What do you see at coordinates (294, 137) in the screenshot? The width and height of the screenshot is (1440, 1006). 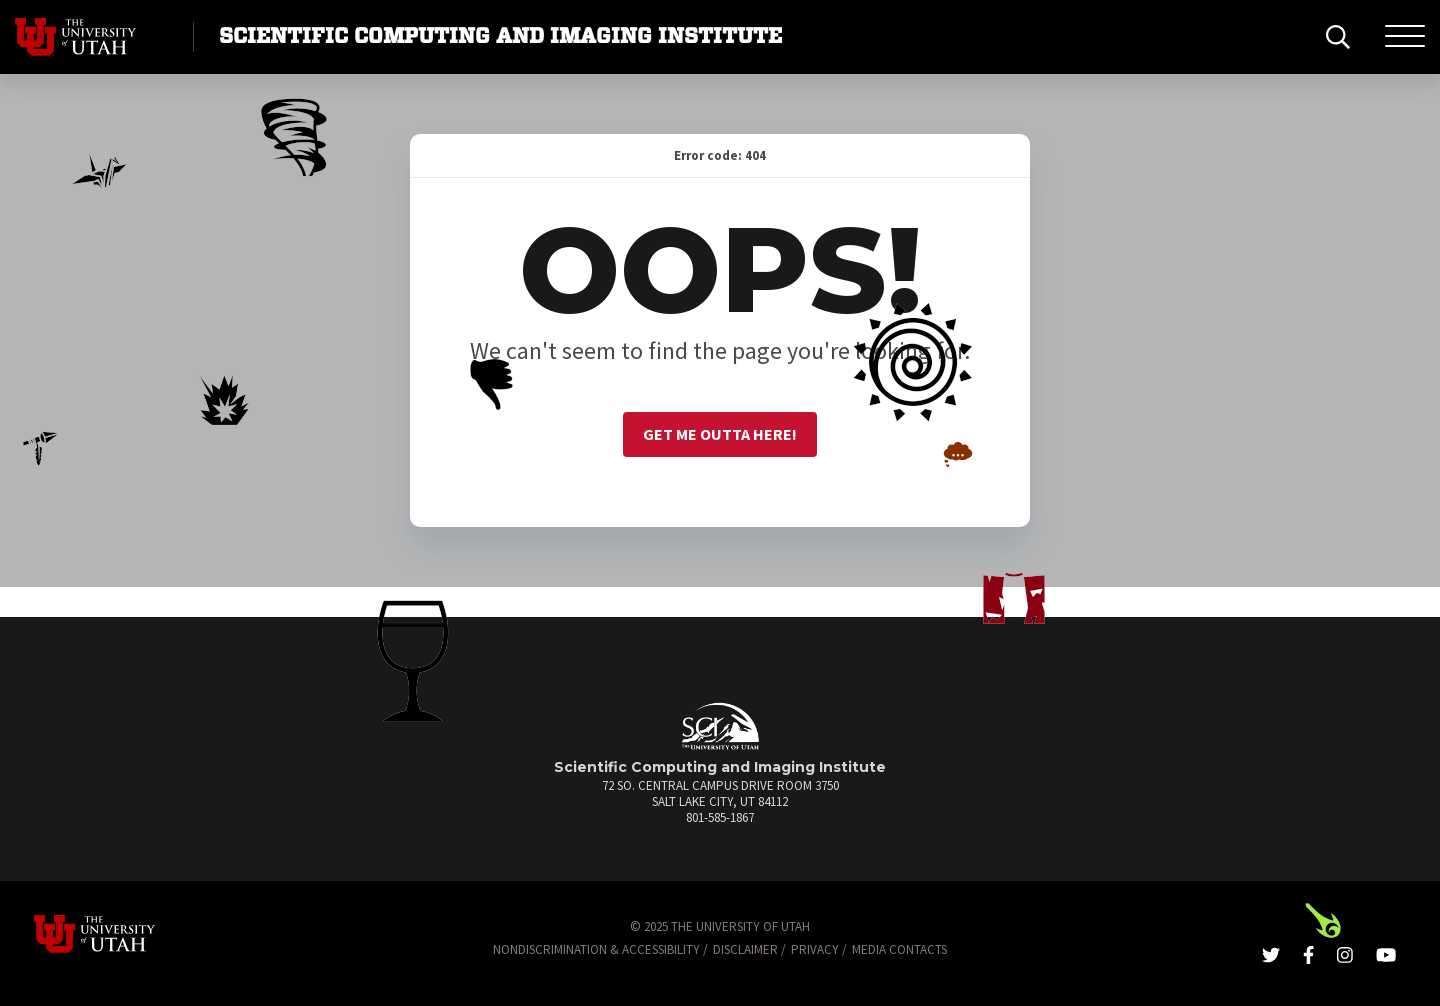 I see `indicates severe weather alert or tornado warning` at bounding box center [294, 137].